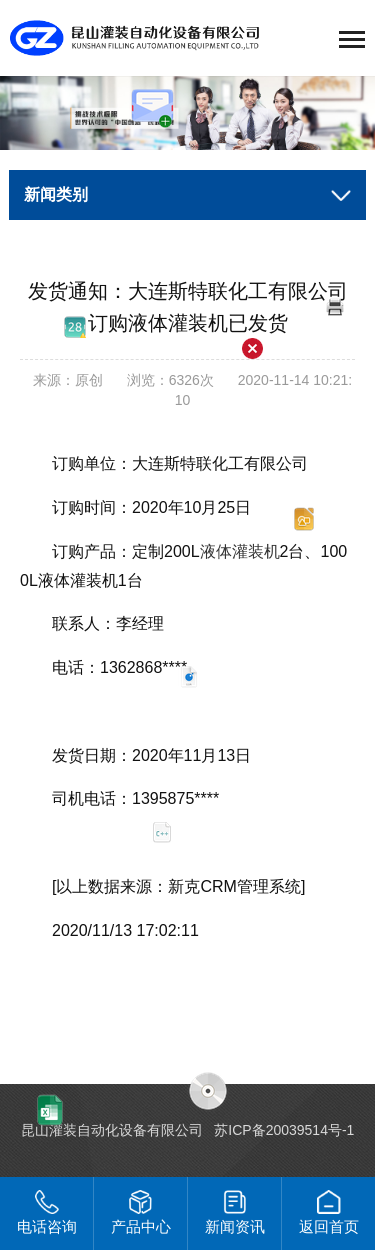 The image size is (375, 1250). I want to click on compose a new email message, so click(152, 105).